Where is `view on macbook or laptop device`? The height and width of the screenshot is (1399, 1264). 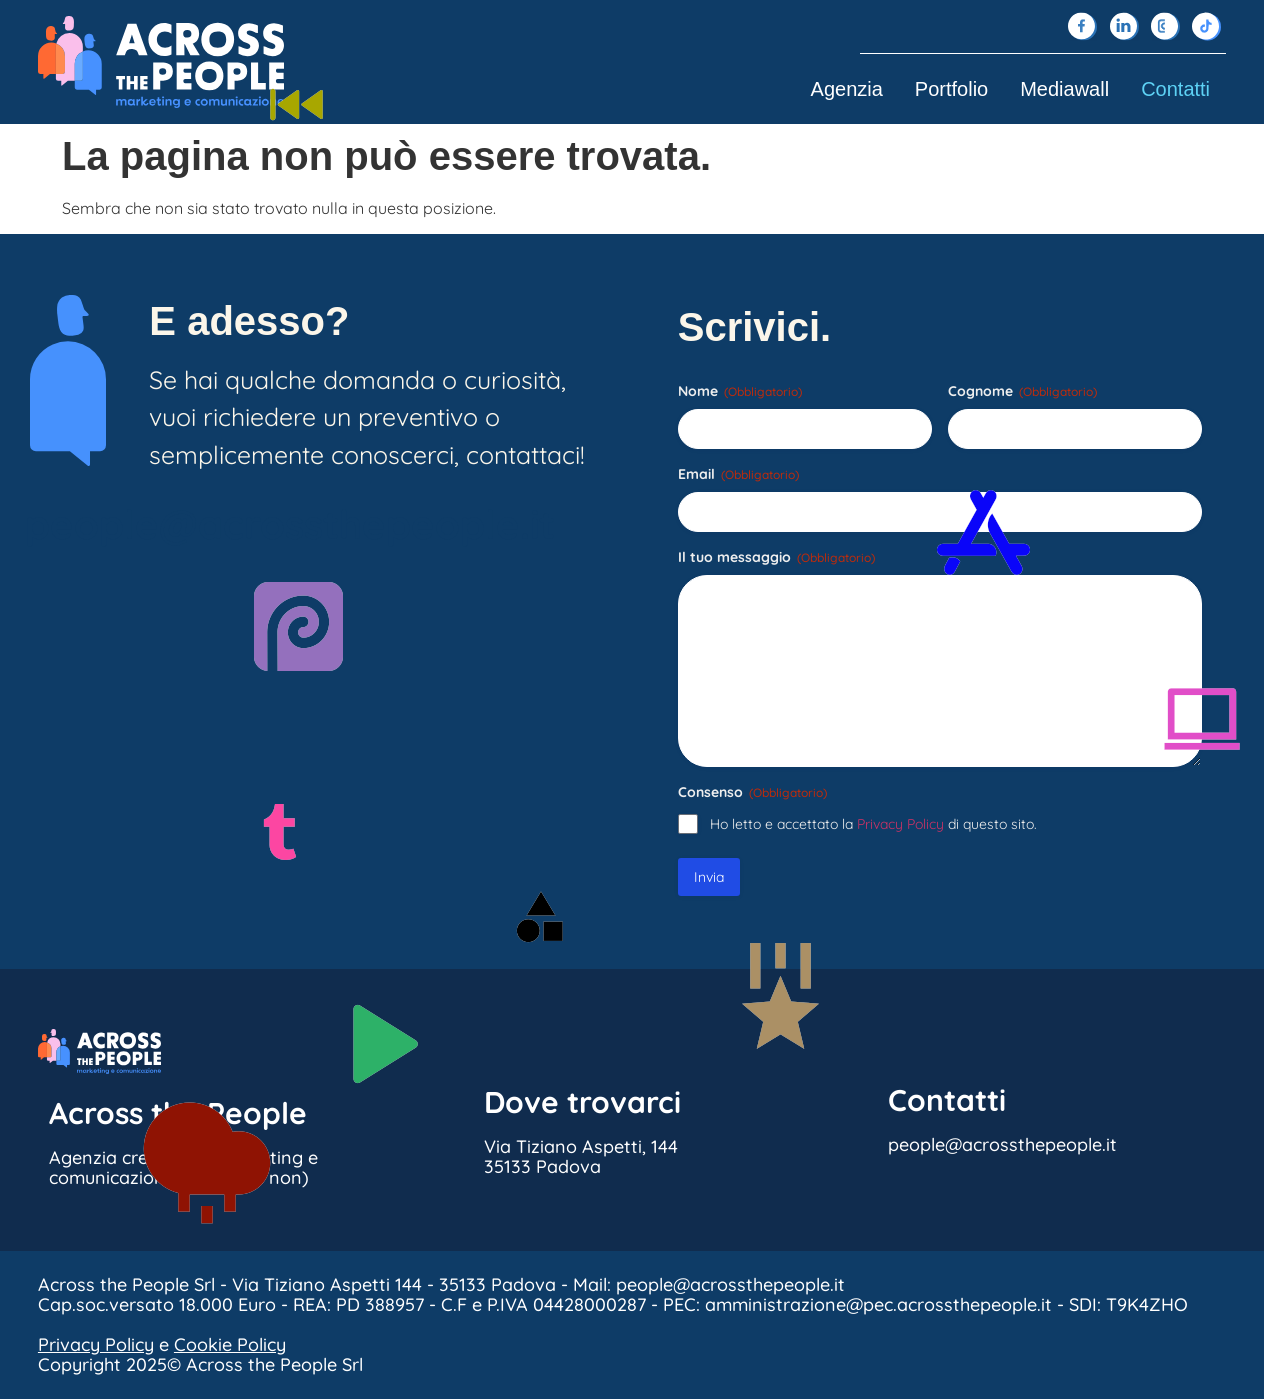
view on macbook or laptop device is located at coordinates (1202, 719).